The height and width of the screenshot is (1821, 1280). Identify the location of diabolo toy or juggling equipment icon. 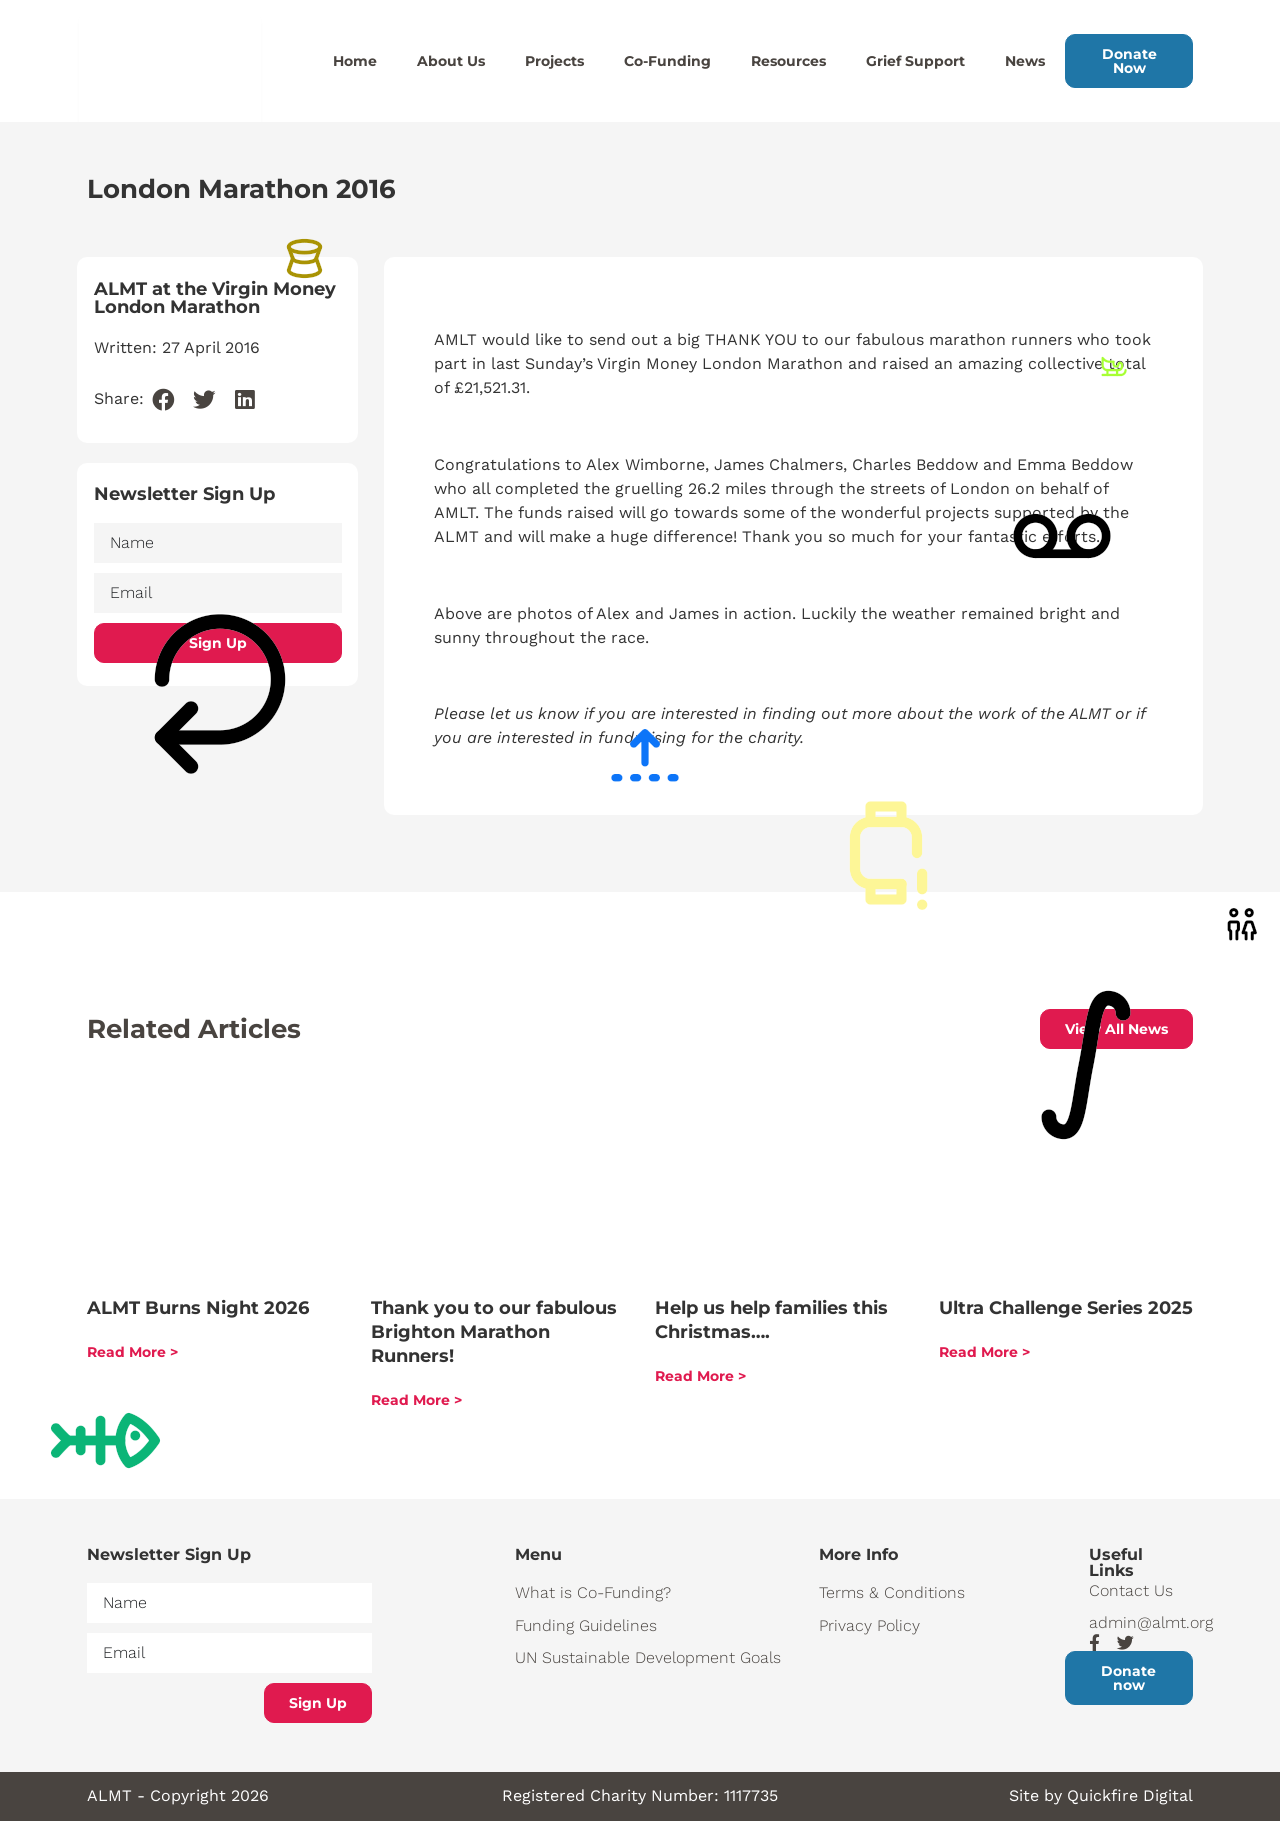
(304, 258).